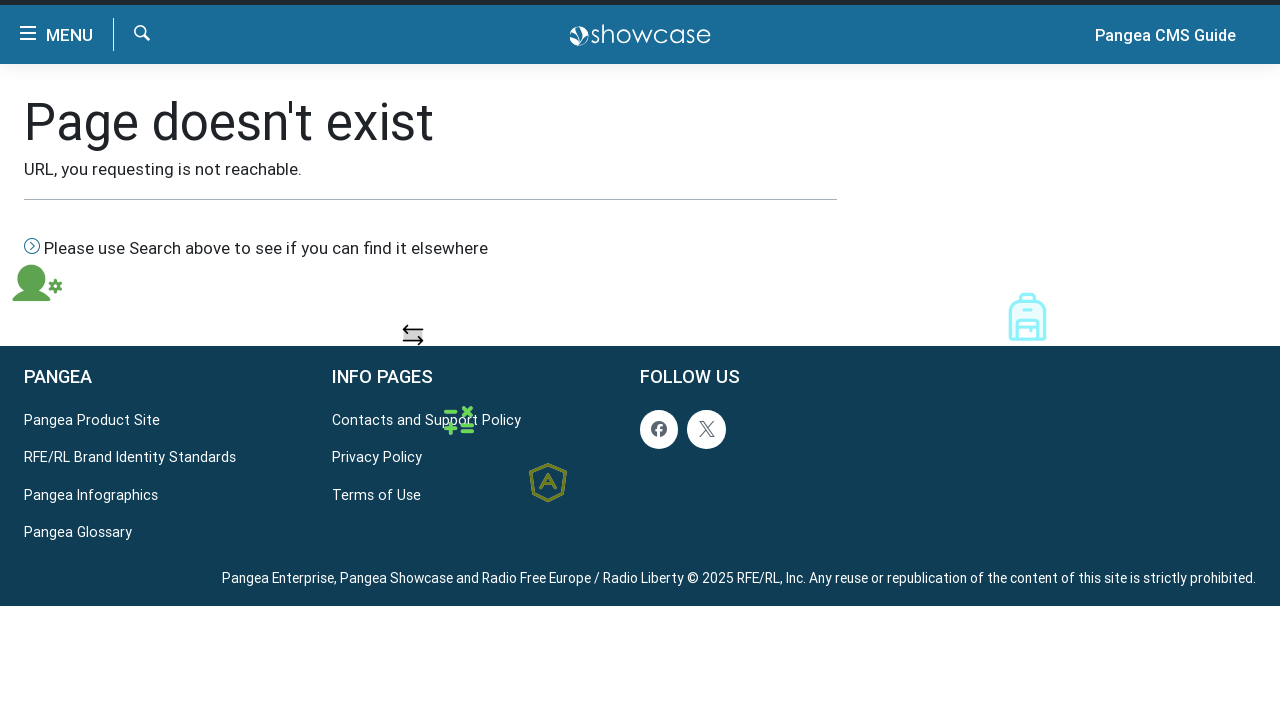 Image resolution: width=1280 pixels, height=720 pixels. I want to click on Angular framework logo, so click(548, 482).